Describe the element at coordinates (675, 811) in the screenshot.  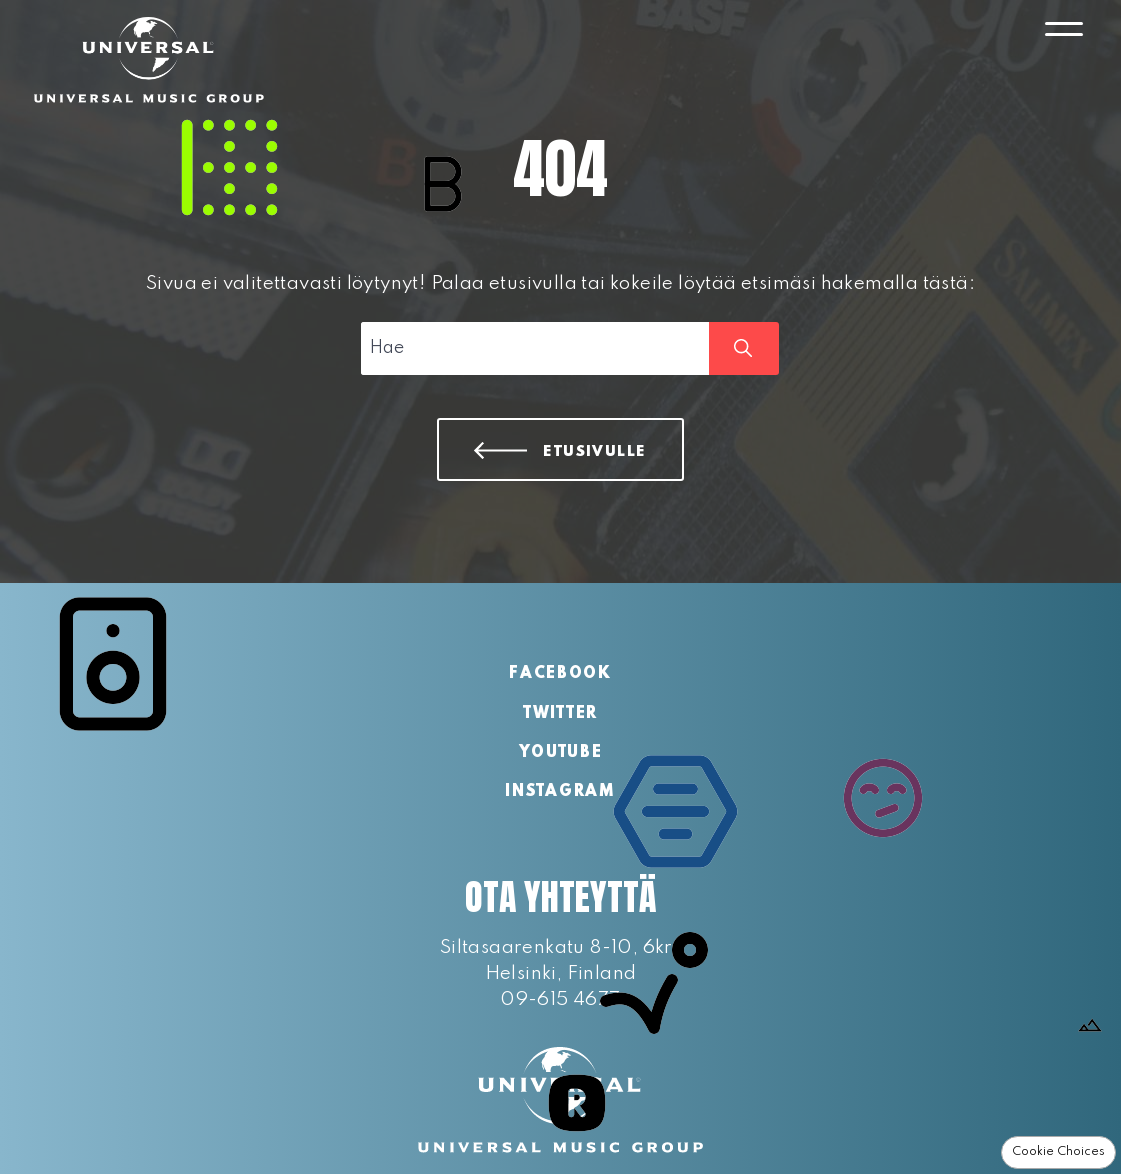
I see `open the Bumble dating app` at that location.